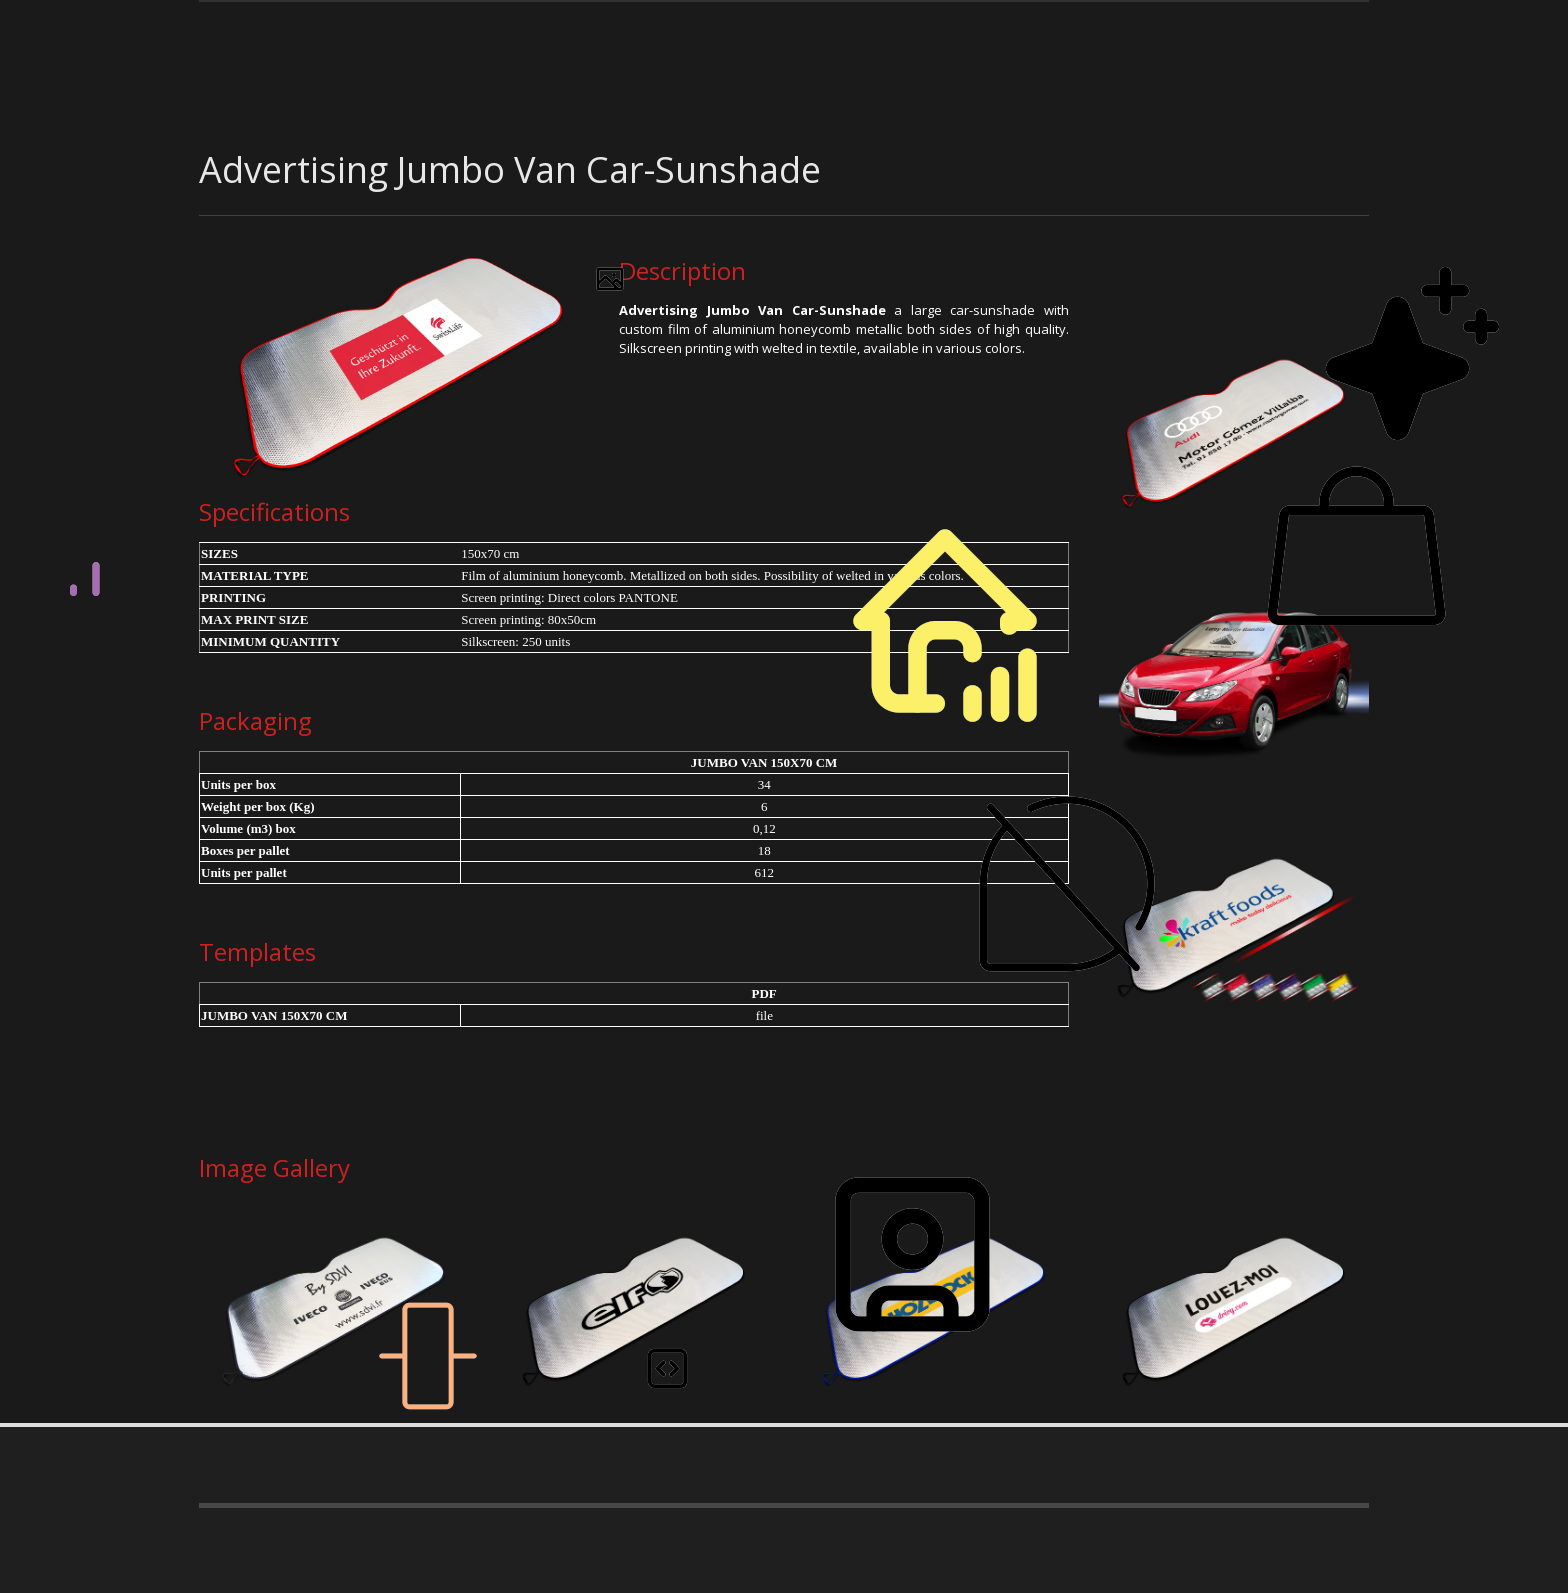  What do you see at coordinates (912, 1254) in the screenshot?
I see `view user profile` at bounding box center [912, 1254].